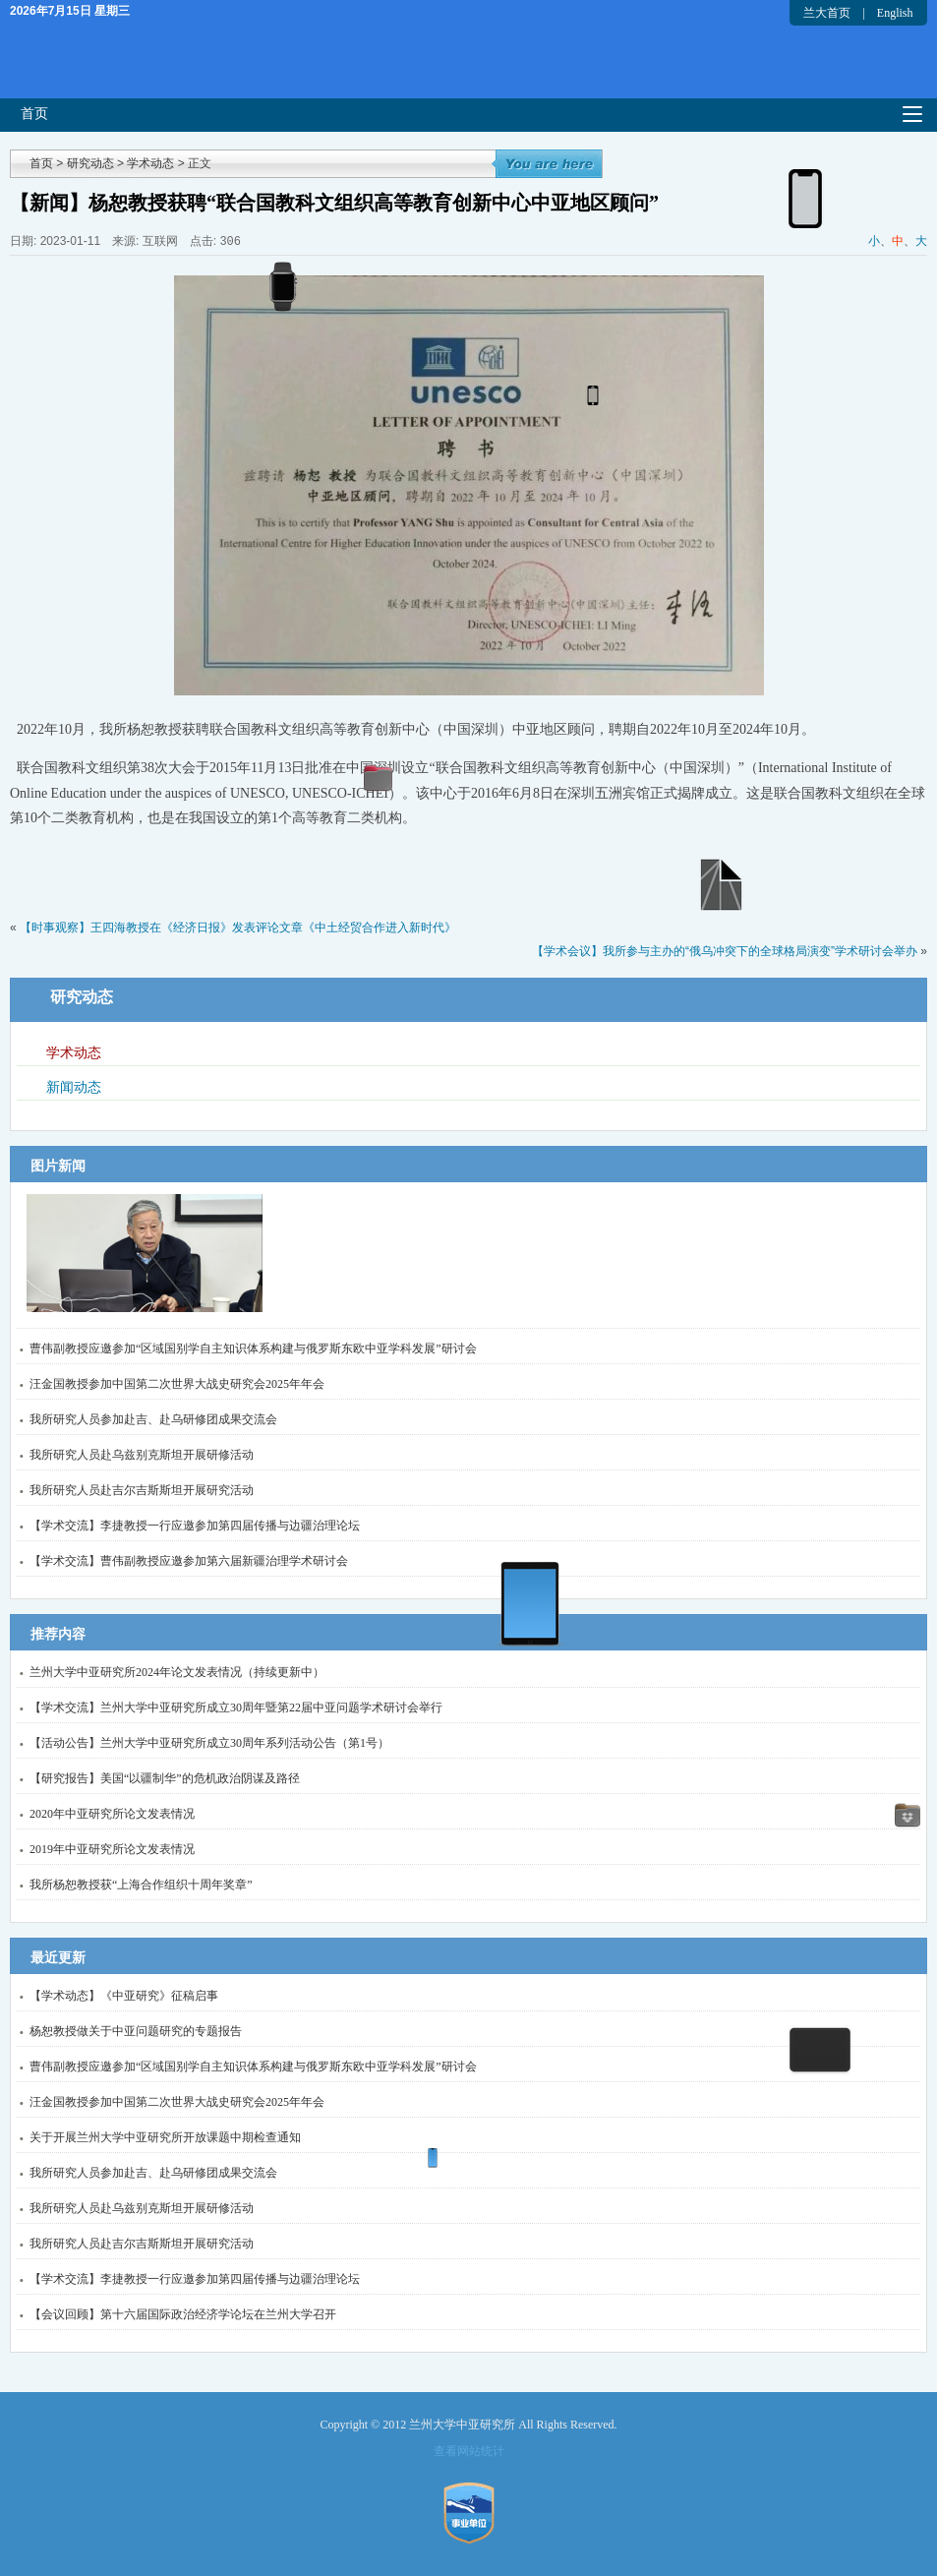  What do you see at coordinates (820, 2050) in the screenshot?
I see `magic trackpad connected via bluetooth` at bounding box center [820, 2050].